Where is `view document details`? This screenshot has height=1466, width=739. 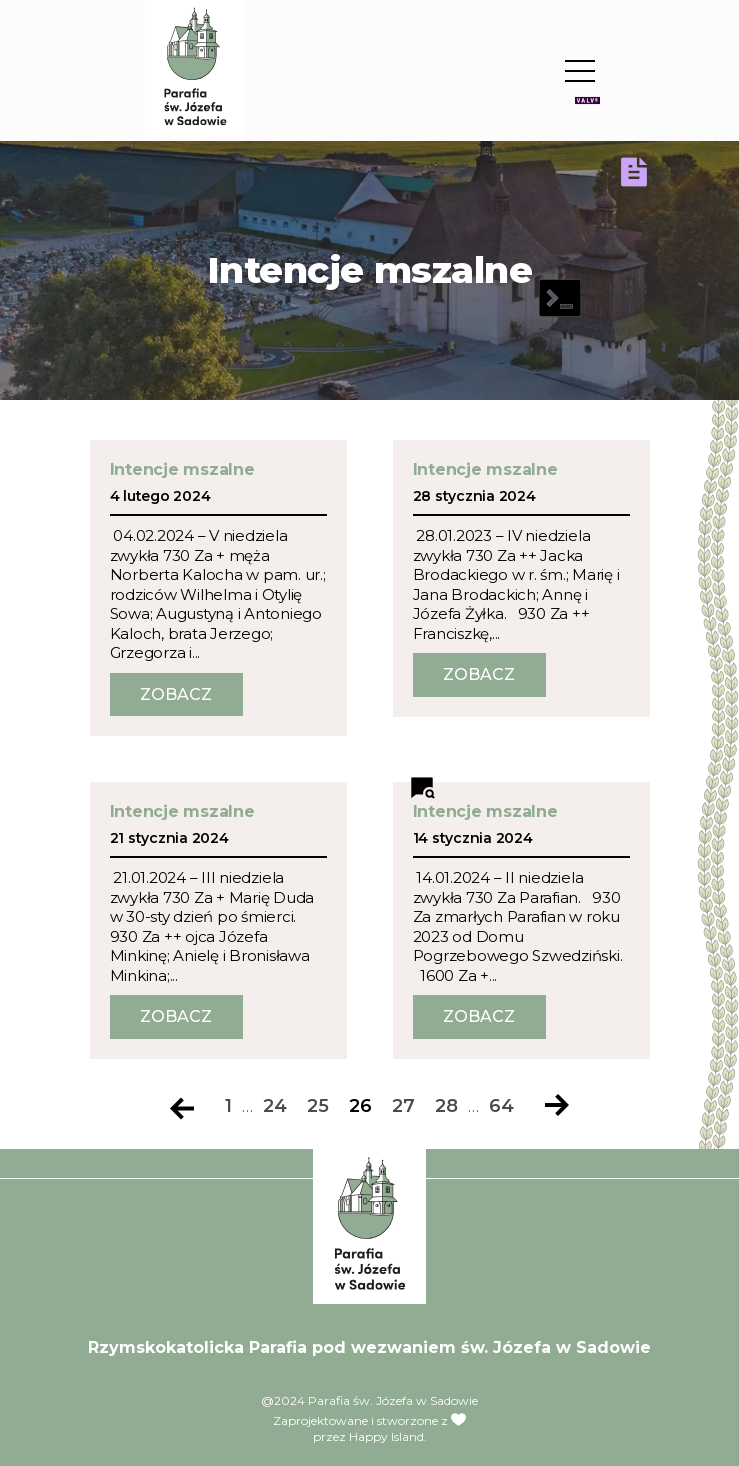 view document details is located at coordinates (634, 172).